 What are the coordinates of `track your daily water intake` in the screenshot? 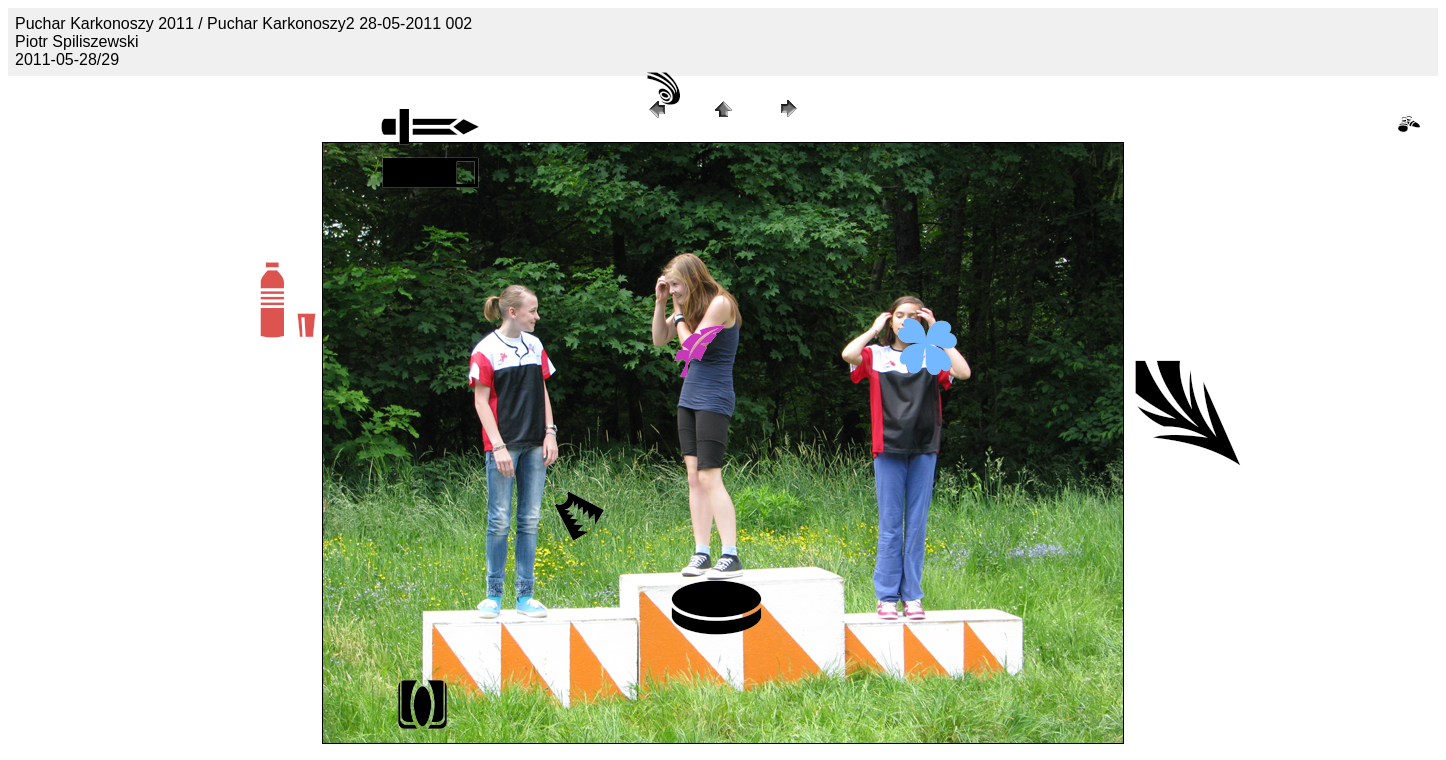 It's located at (288, 299).